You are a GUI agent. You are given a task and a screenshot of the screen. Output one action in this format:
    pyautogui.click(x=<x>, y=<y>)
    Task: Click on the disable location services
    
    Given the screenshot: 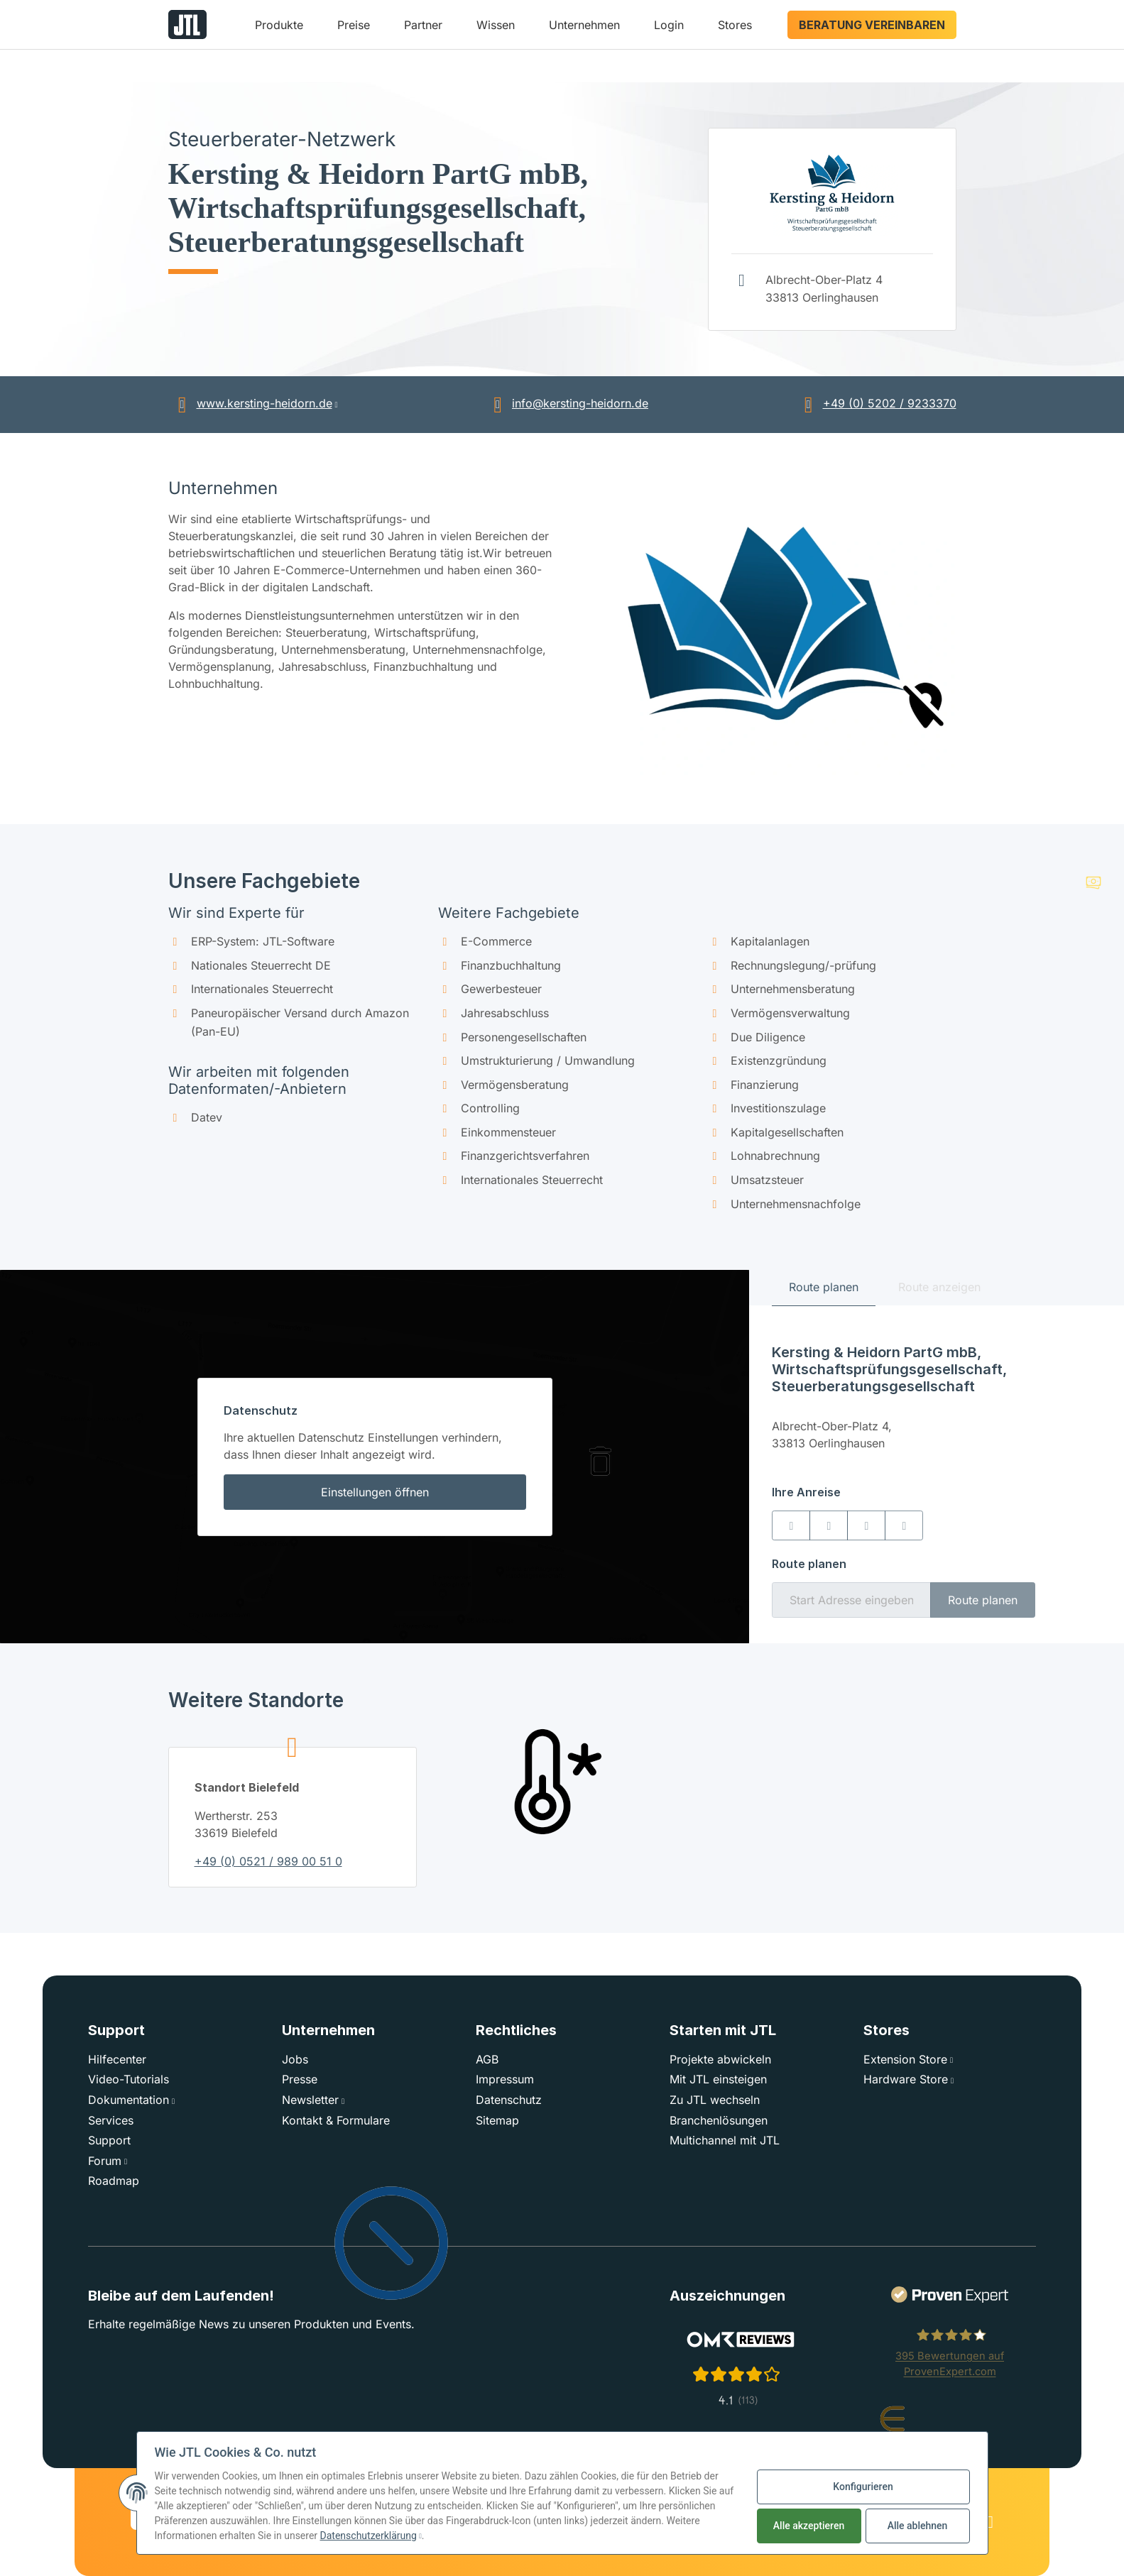 What is the action you would take?
    pyautogui.click(x=925, y=706)
    